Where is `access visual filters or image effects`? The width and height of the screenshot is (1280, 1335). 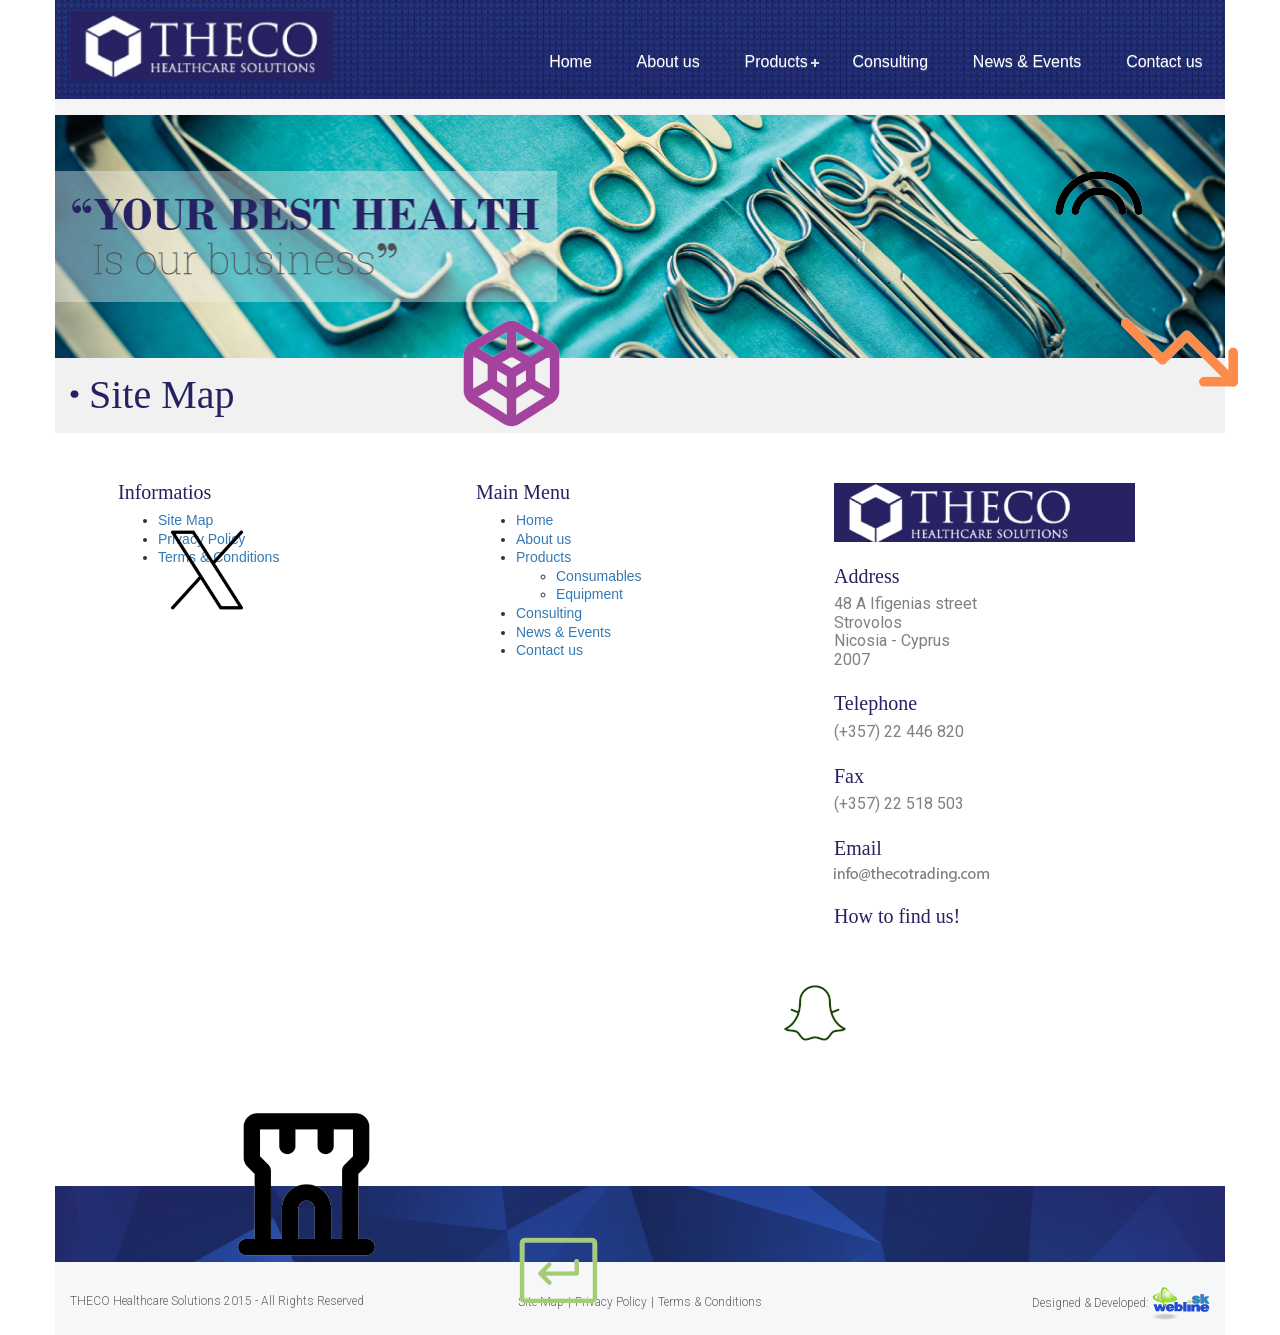 access visual filters or image effects is located at coordinates (1099, 195).